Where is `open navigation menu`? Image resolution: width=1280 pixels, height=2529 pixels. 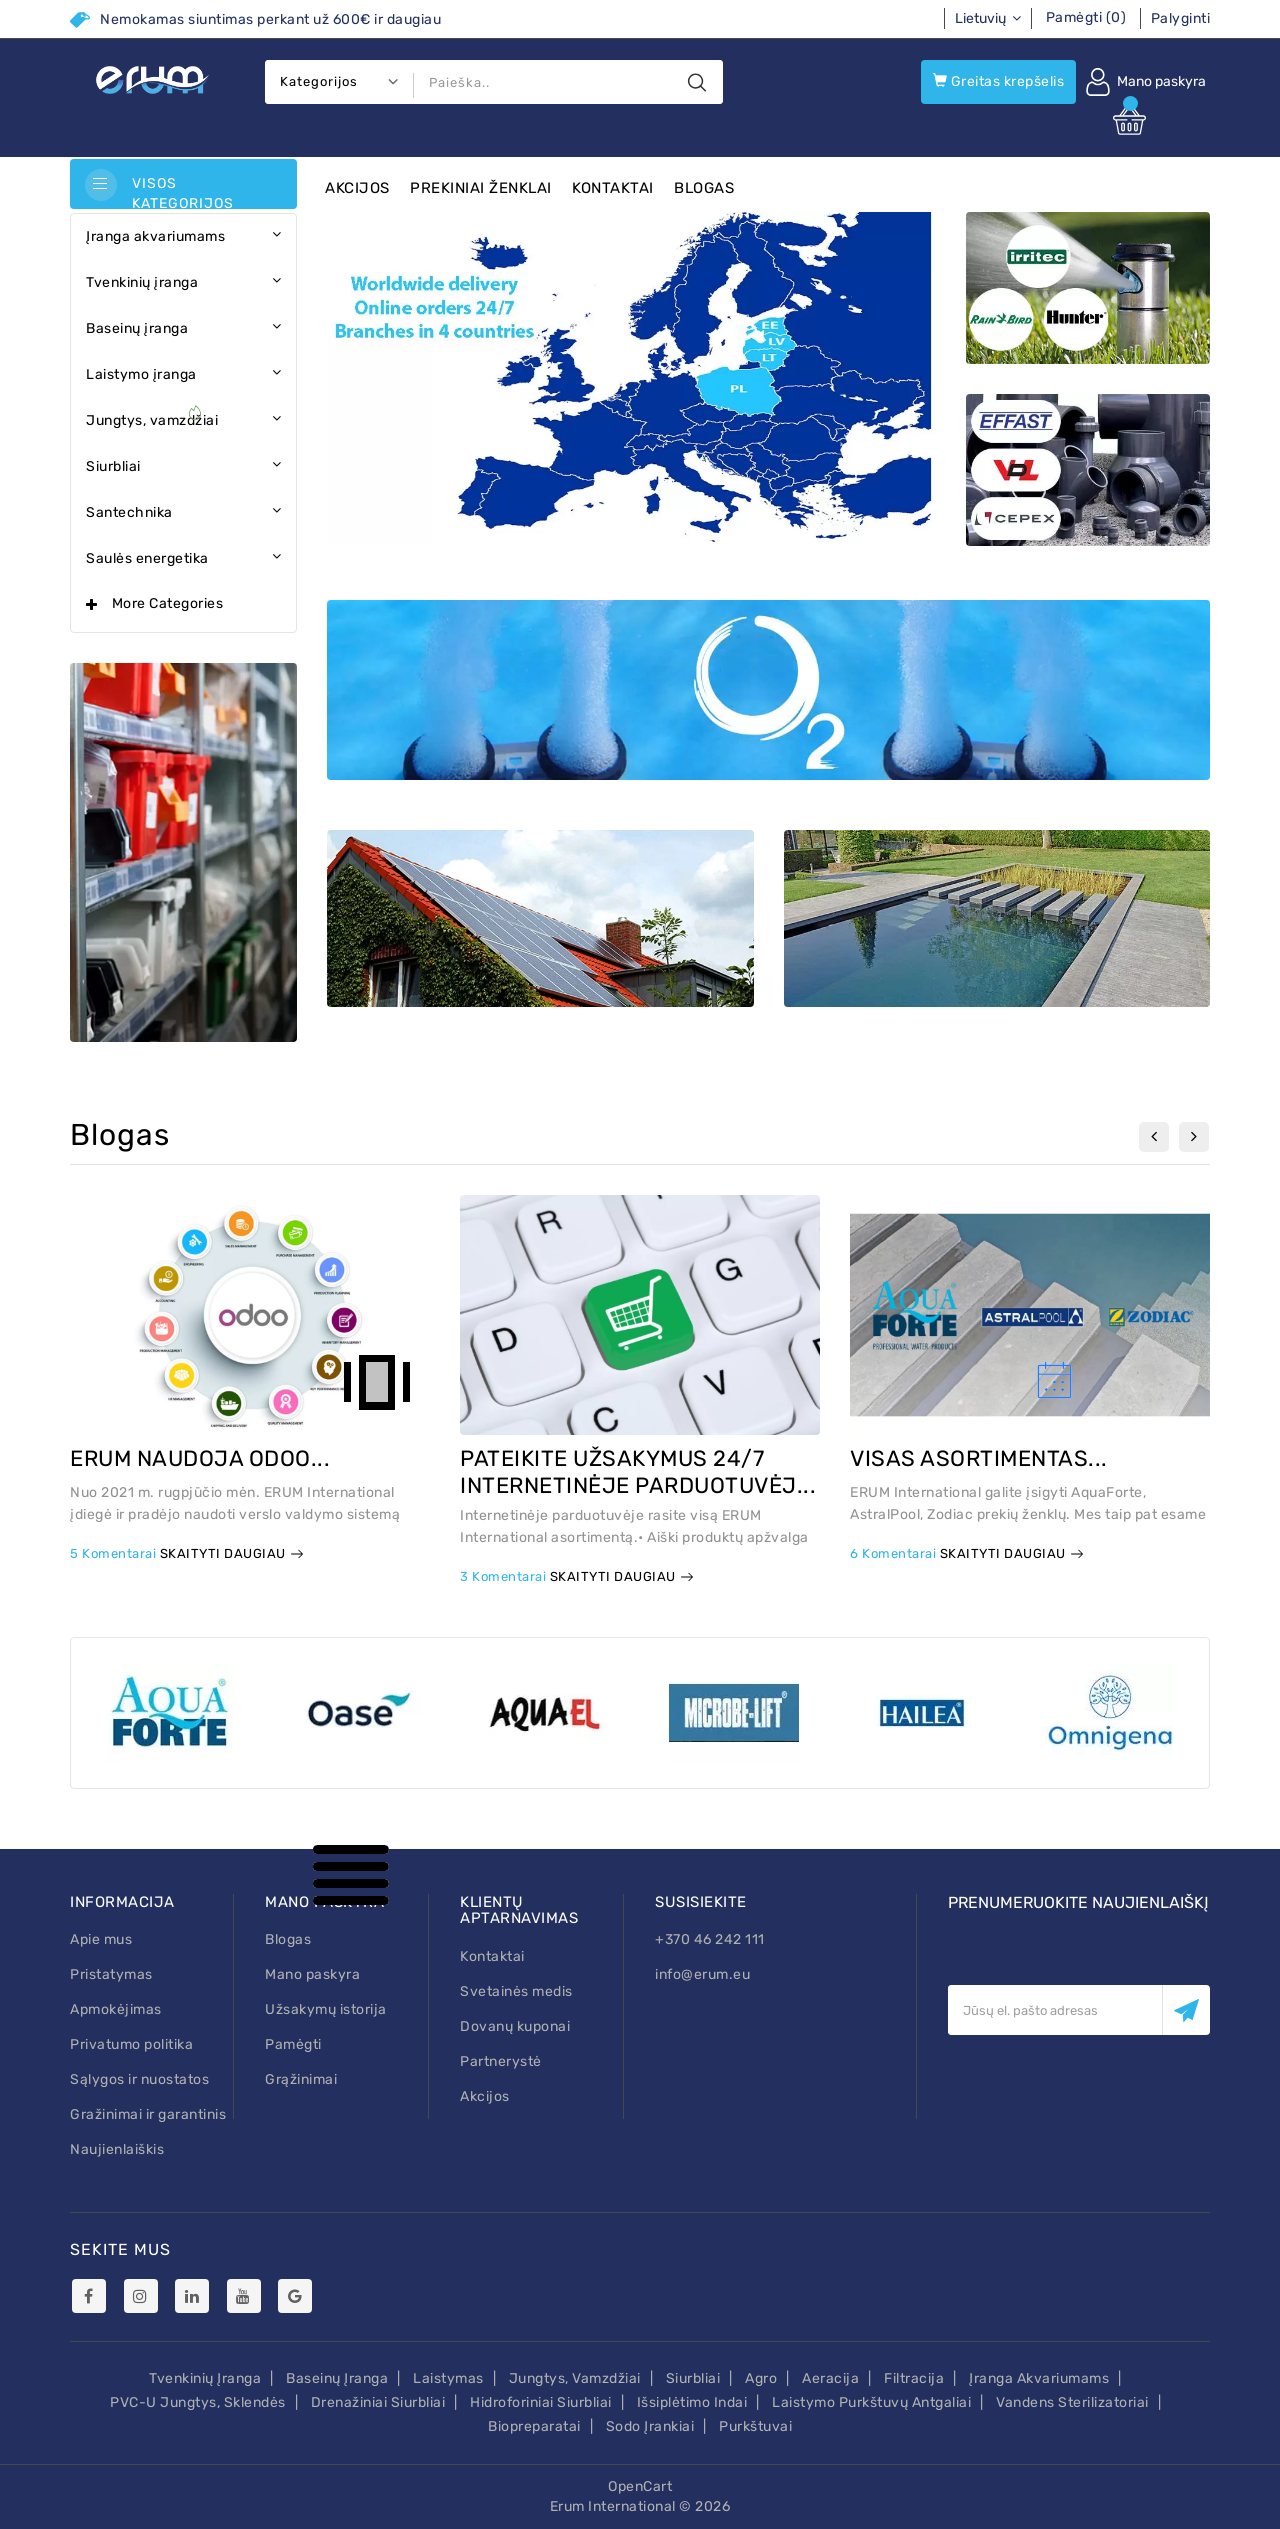
open navigation menu is located at coordinates (351, 1875).